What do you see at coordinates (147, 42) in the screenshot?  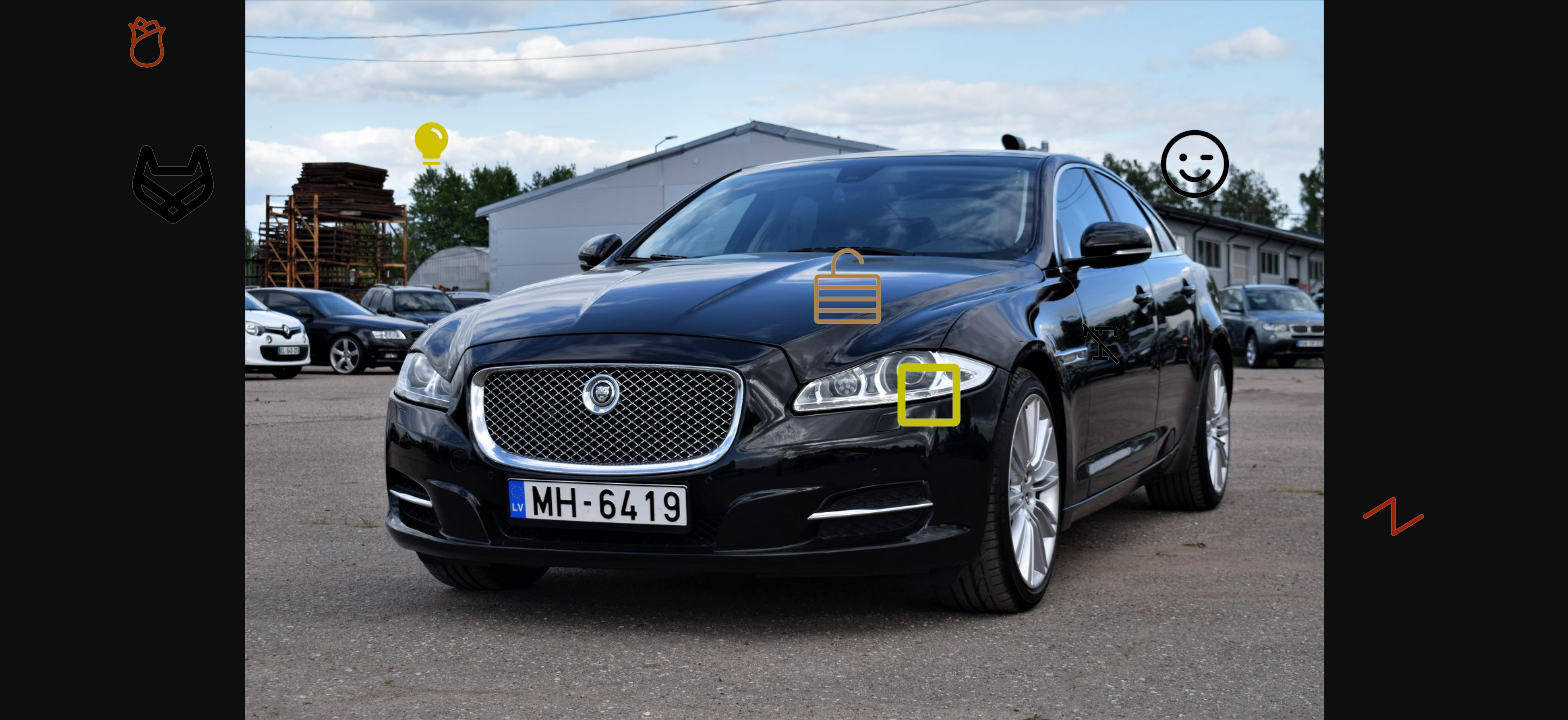 I see `add to favorites or wishlist` at bounding box center [147, 42].